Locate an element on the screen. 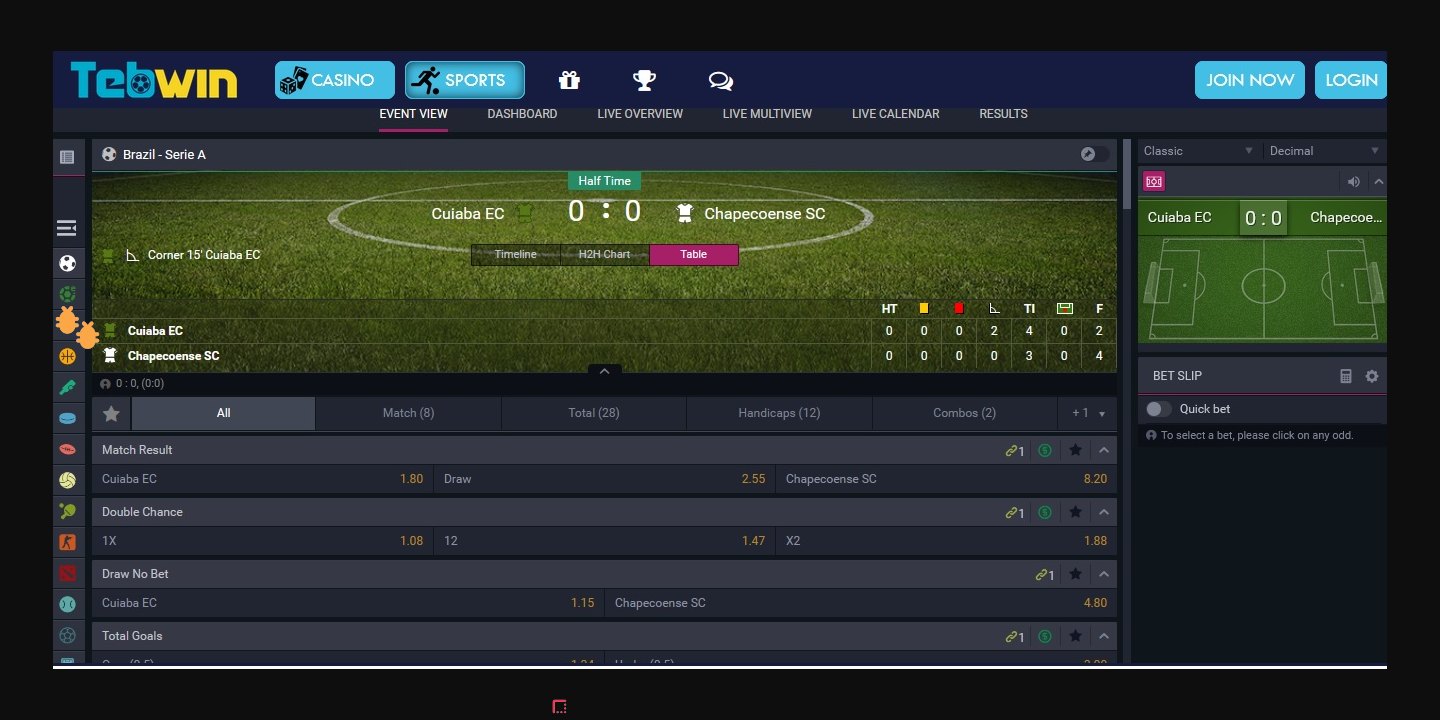 This screenshot has width=1440, height=720. view bug reports or known issues is located at coordinates (77, 328).